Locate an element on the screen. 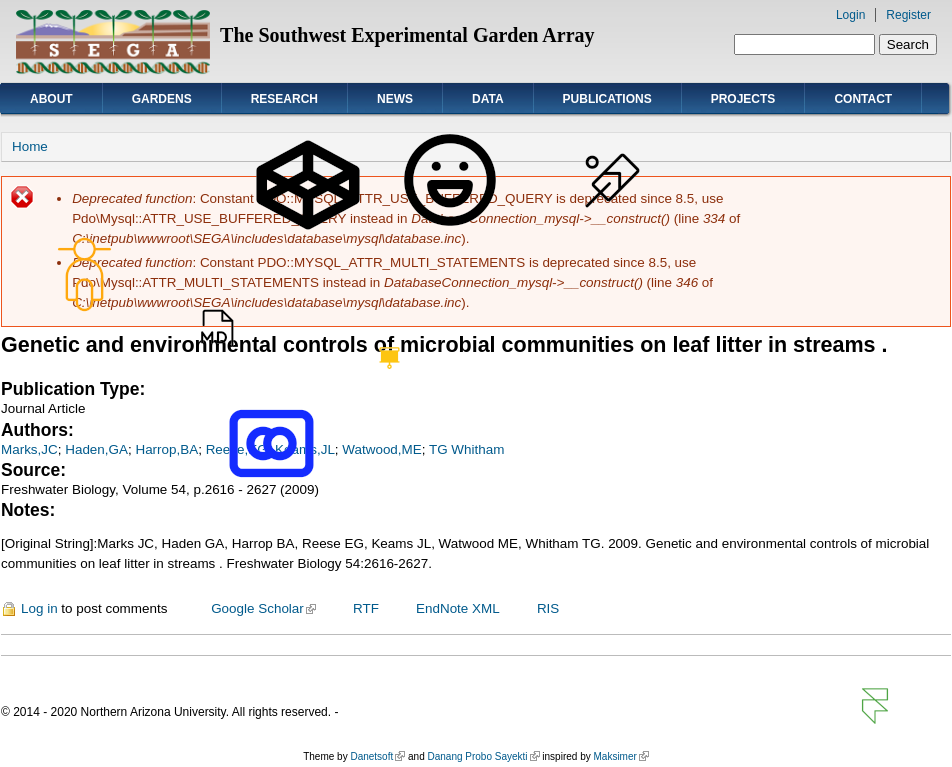  pay with mastercard is located at coordinates (271, 443).